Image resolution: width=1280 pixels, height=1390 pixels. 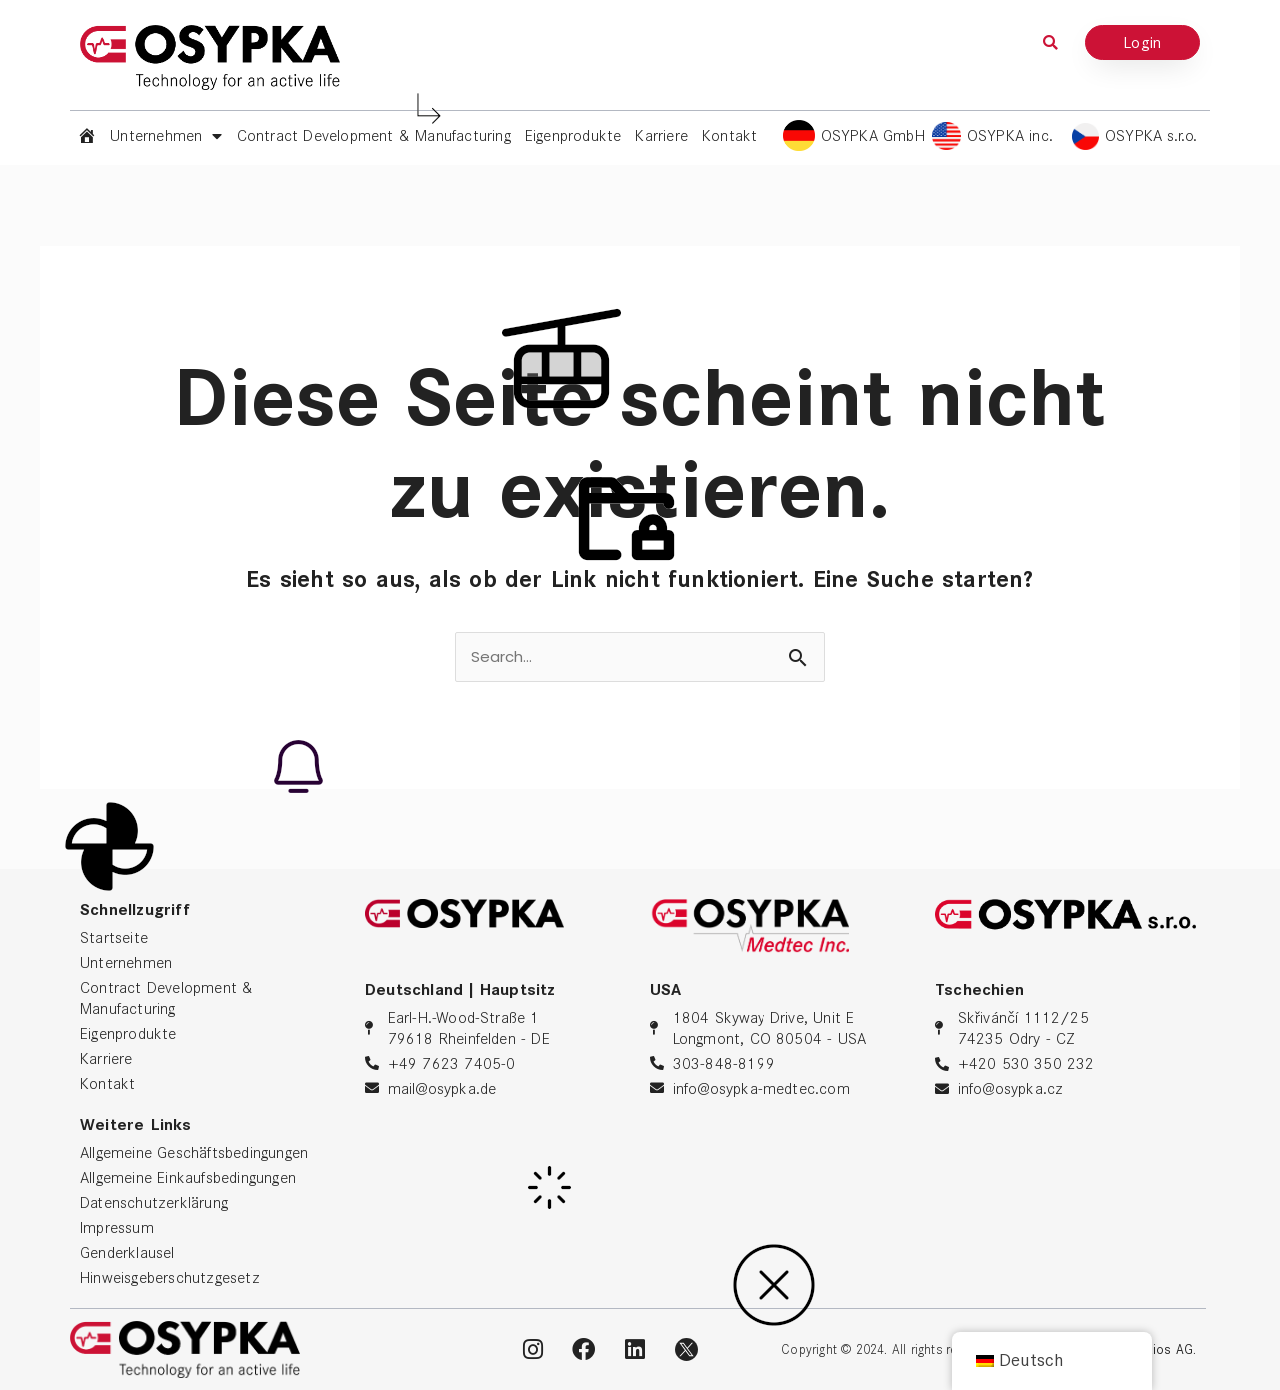 I want to click on access cable car or gondola transit information, so click(x=561, y=360).